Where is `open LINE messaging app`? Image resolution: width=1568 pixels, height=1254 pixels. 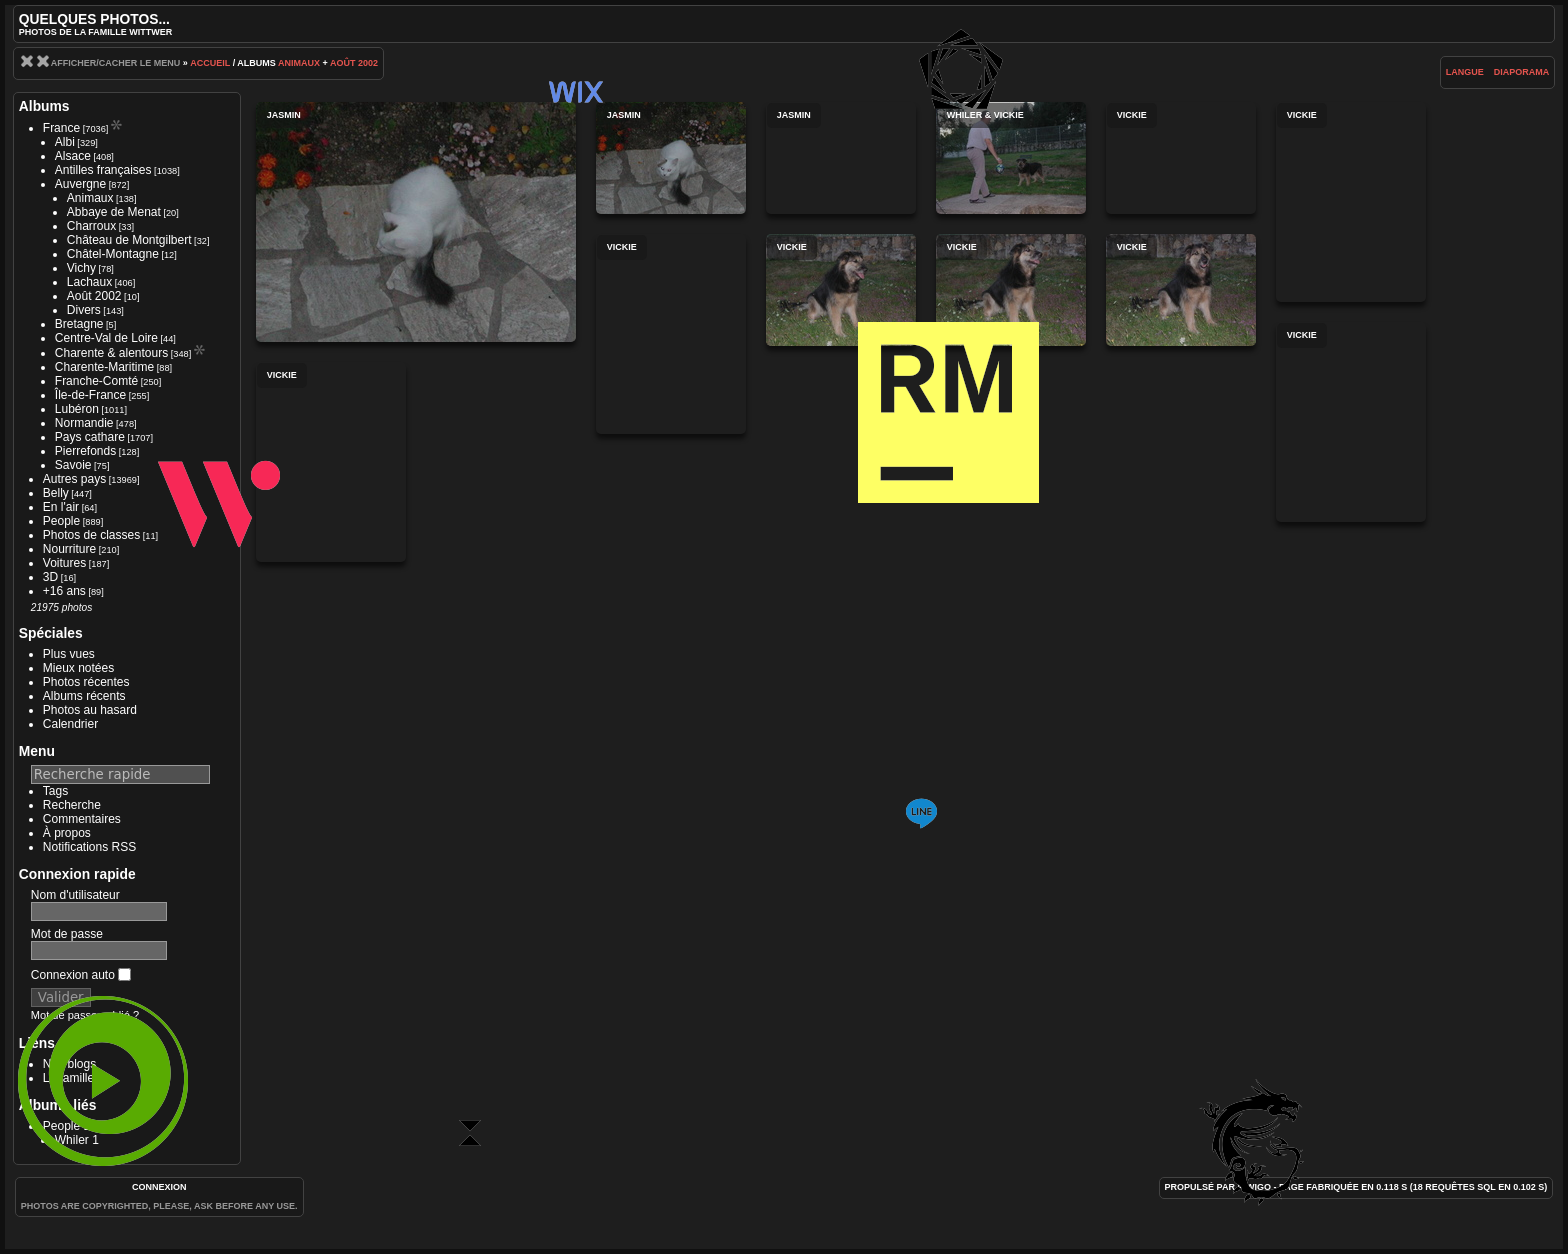 open LINE messaging app is located at coordinates (921, 813).